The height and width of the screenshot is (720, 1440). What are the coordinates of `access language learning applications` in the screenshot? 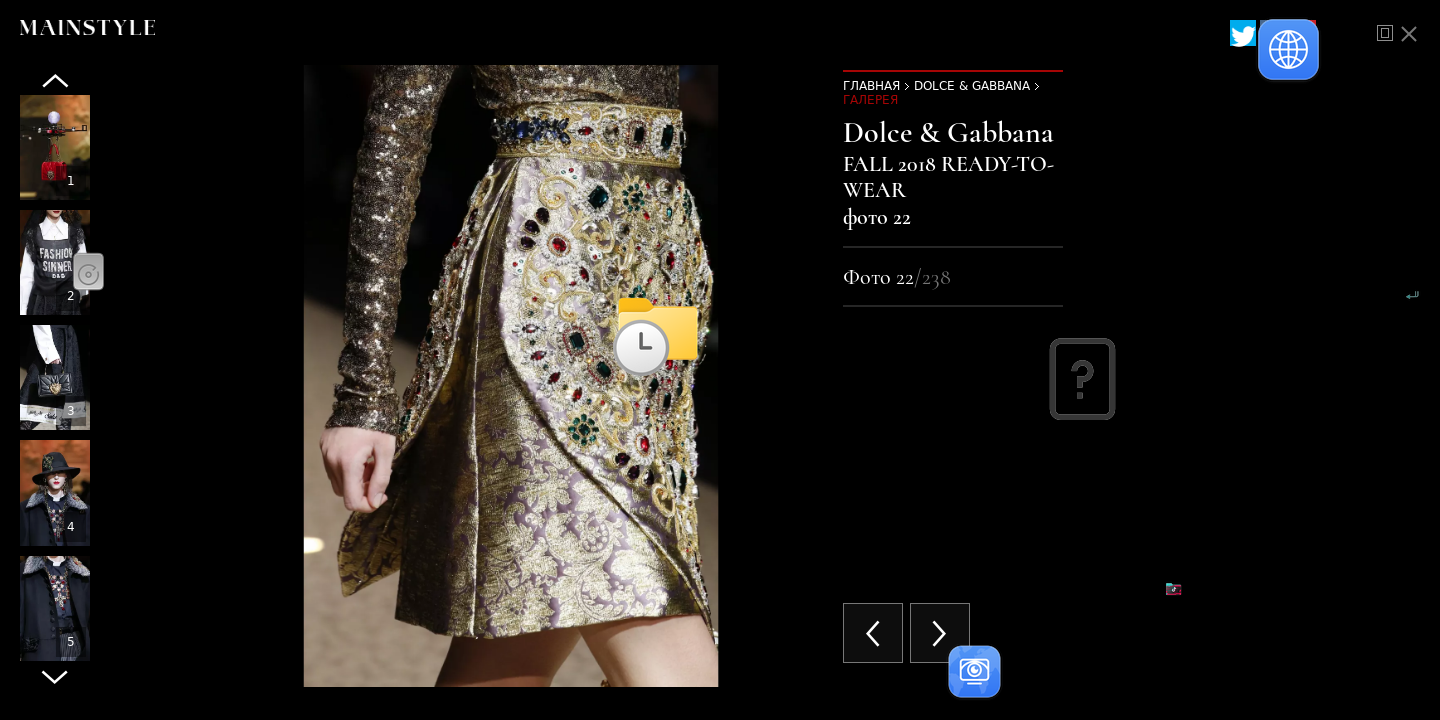 It's located at (1288, 49).